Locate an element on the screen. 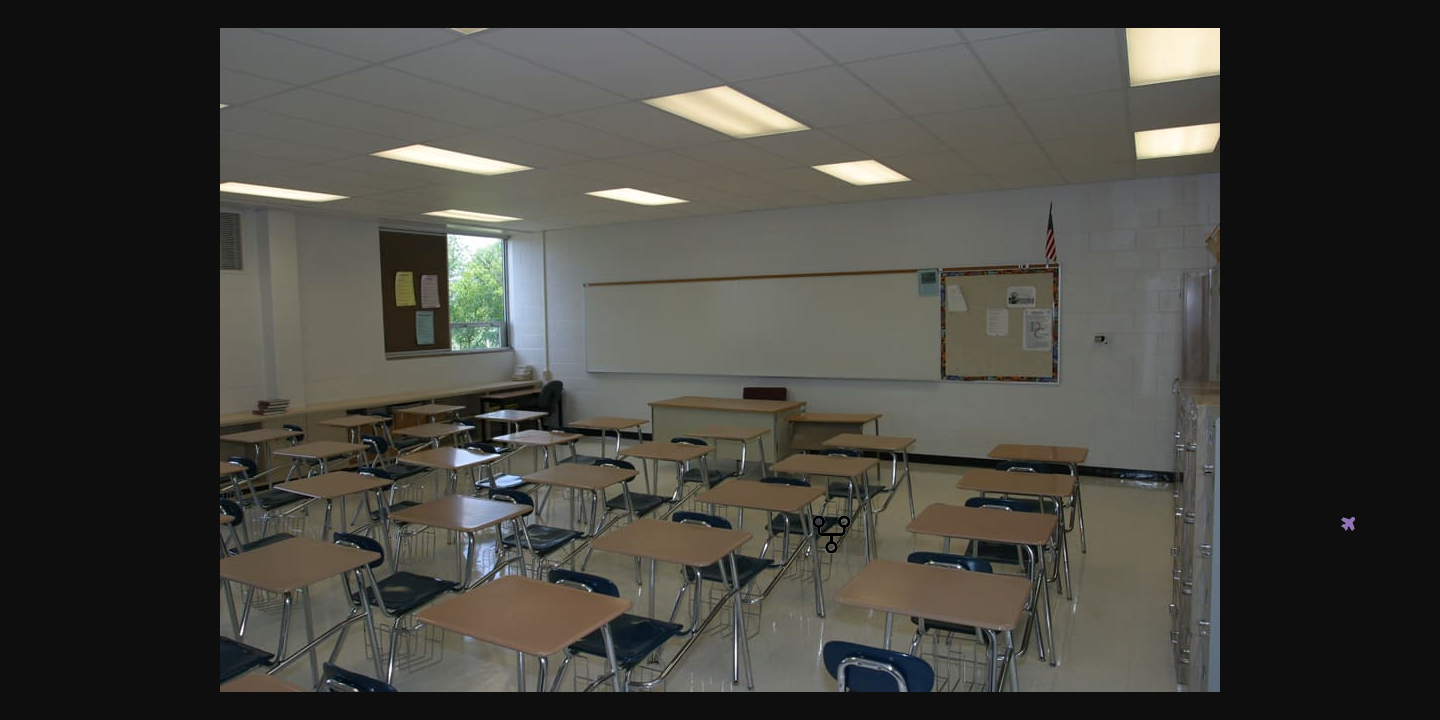  create a new branch in version control is located at coordinates (831, 534).